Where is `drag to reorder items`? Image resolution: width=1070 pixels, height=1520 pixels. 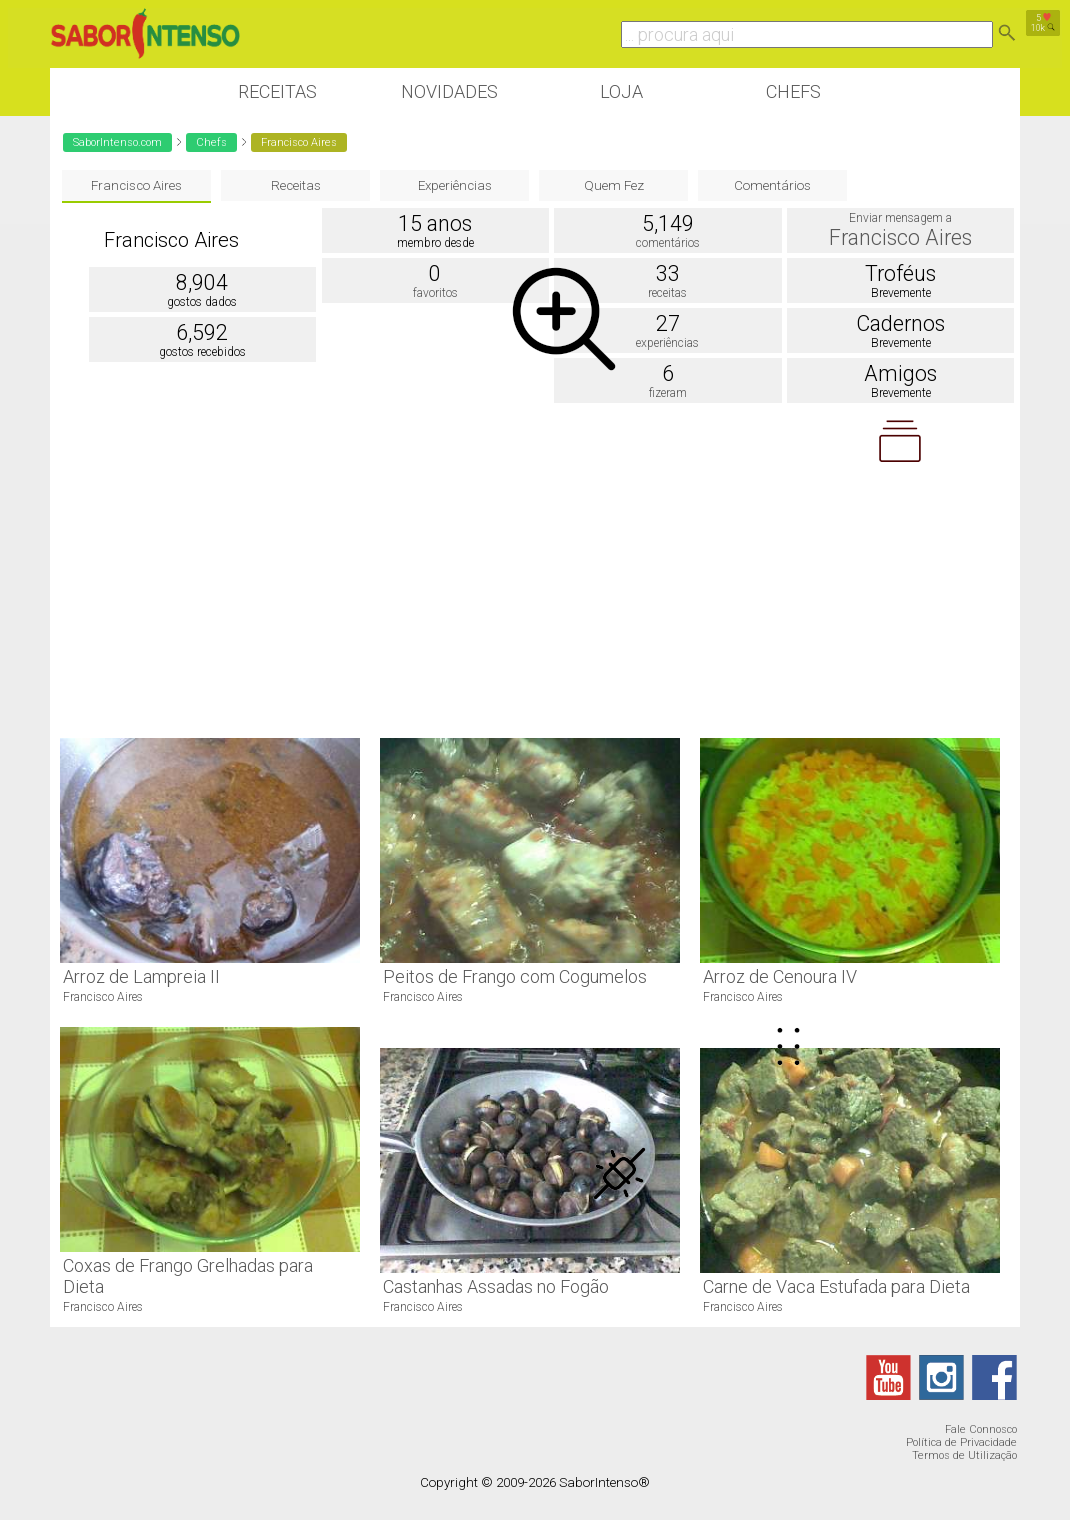 drag to reorder items is located at coordinates (788, 1046).